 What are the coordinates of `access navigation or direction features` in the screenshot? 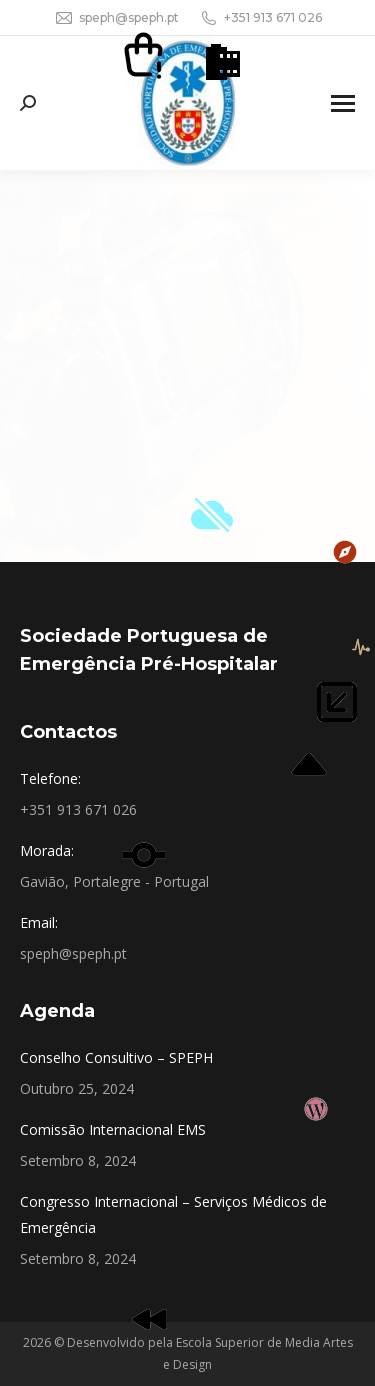 It's located at (345, 552).